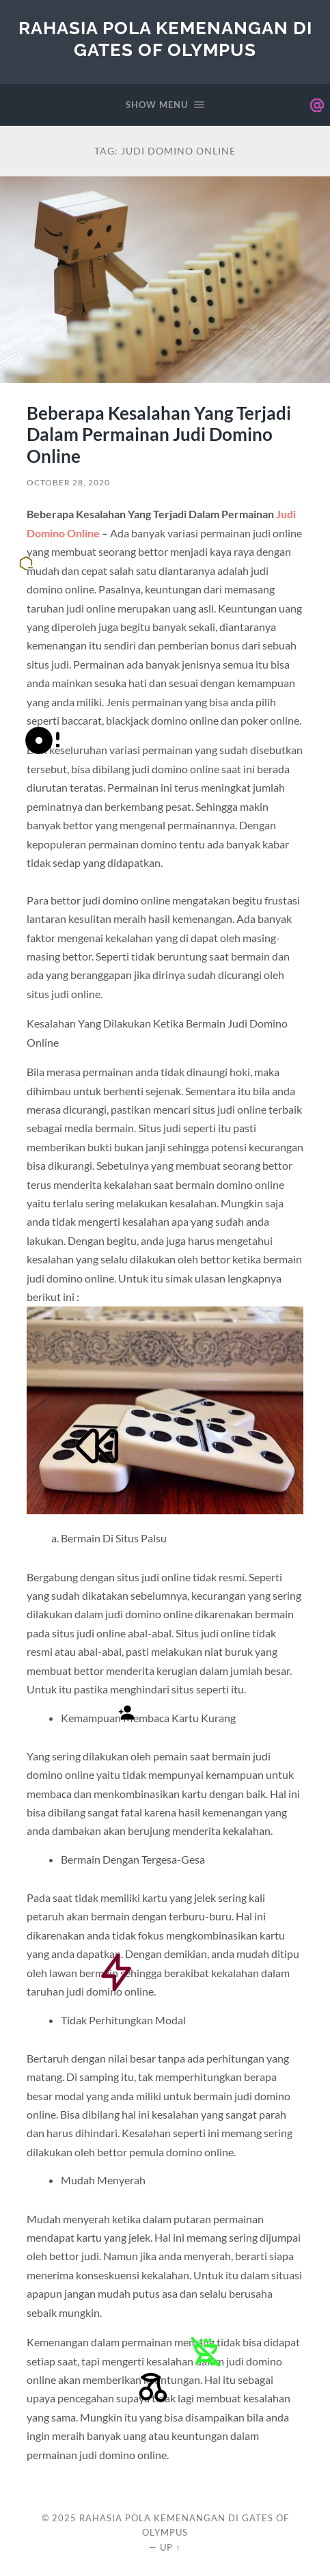  Describe the element at coordinates (126, 1713) in the screenshot. I see `add a new contact or friend` at that location.